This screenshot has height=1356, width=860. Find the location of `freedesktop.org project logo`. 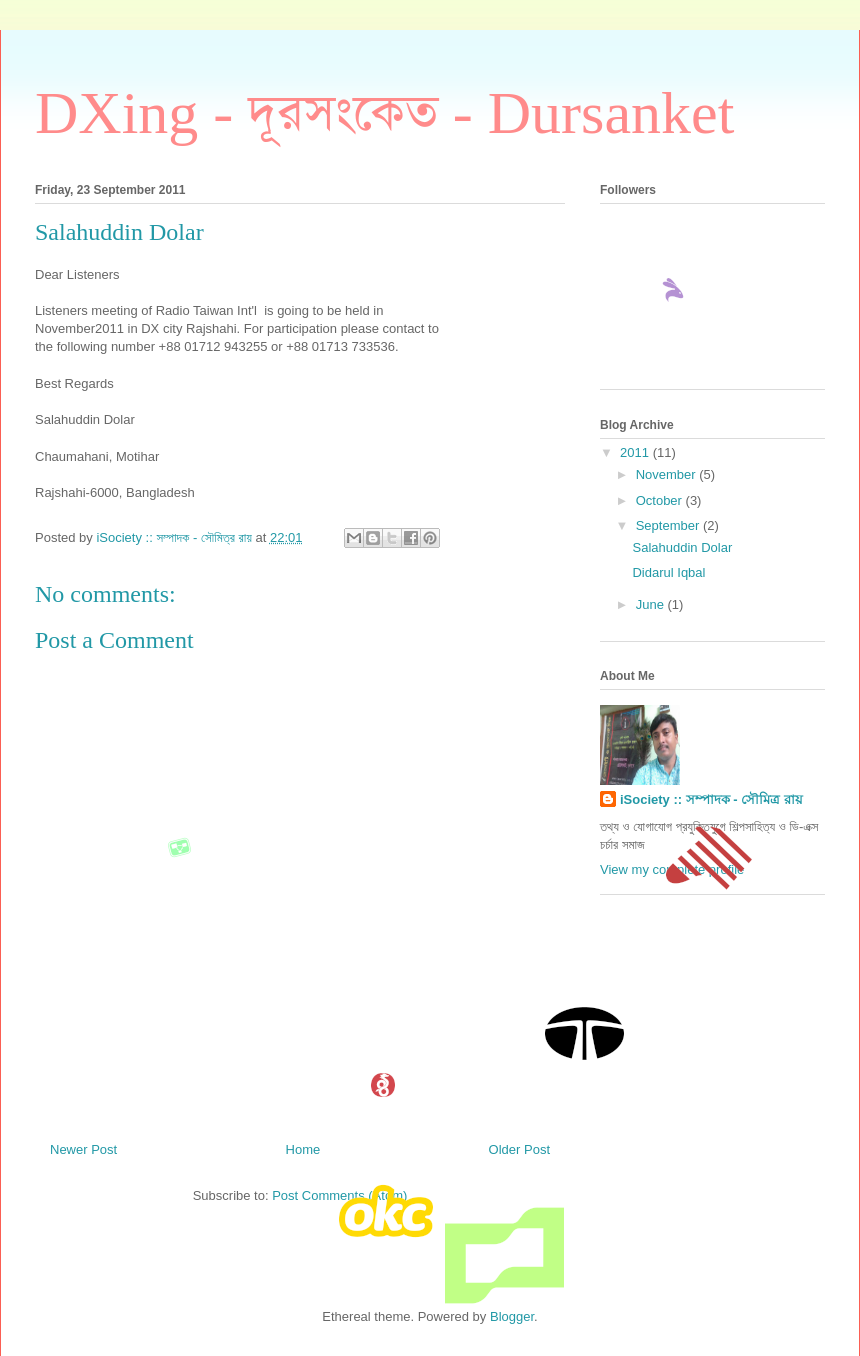

freedesktop.org project logo is located at coordinates (179, 847).